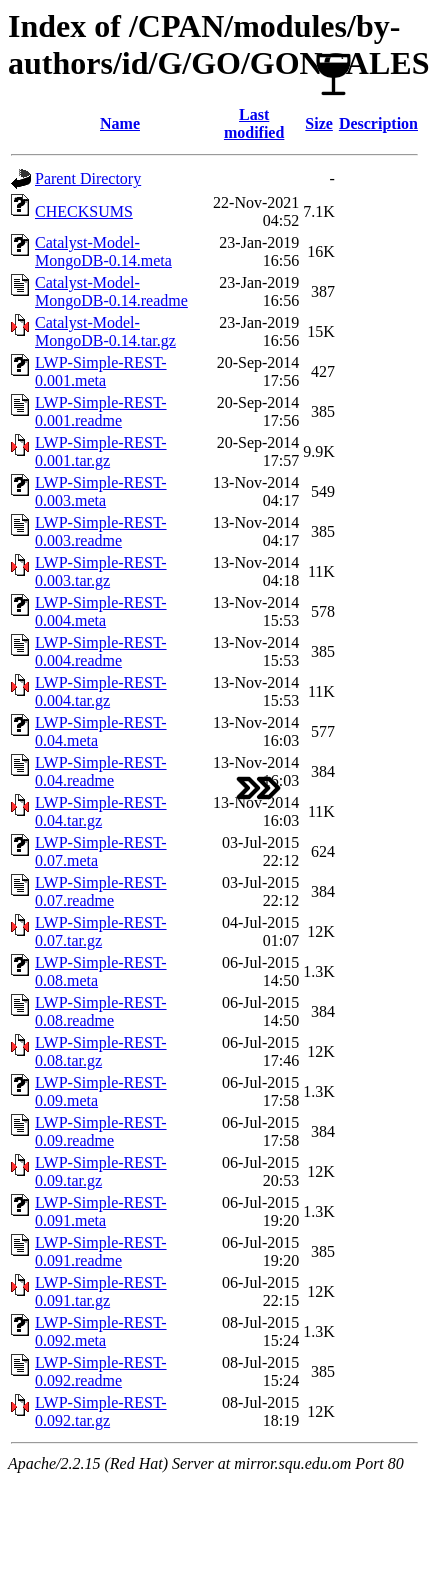 This screenshot has height=1590, width=429. I want to click on browse wine selection or menu, so click(333, 74).